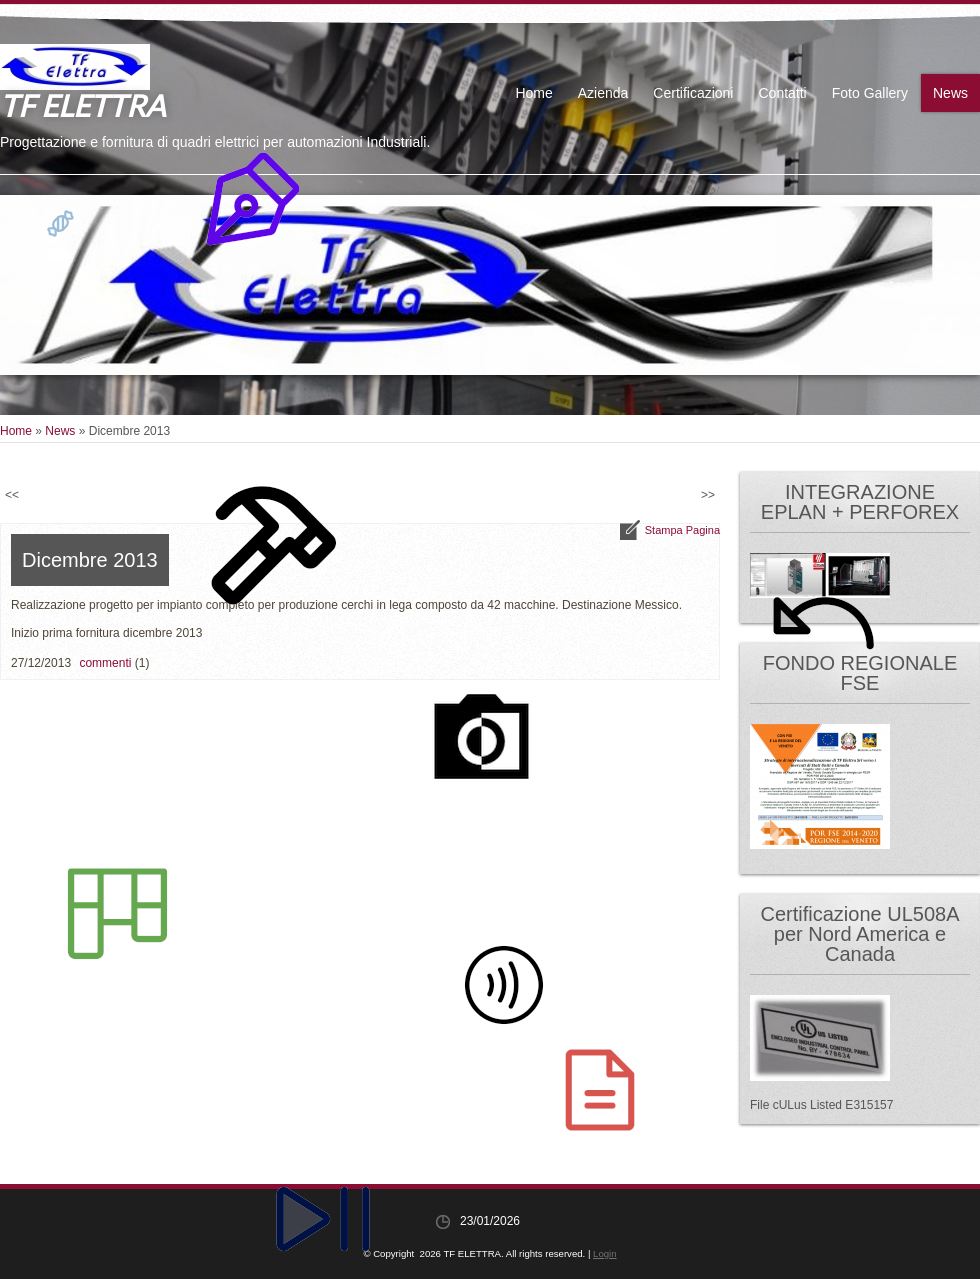  I want to click on view document or text file, so click(600, 1090).